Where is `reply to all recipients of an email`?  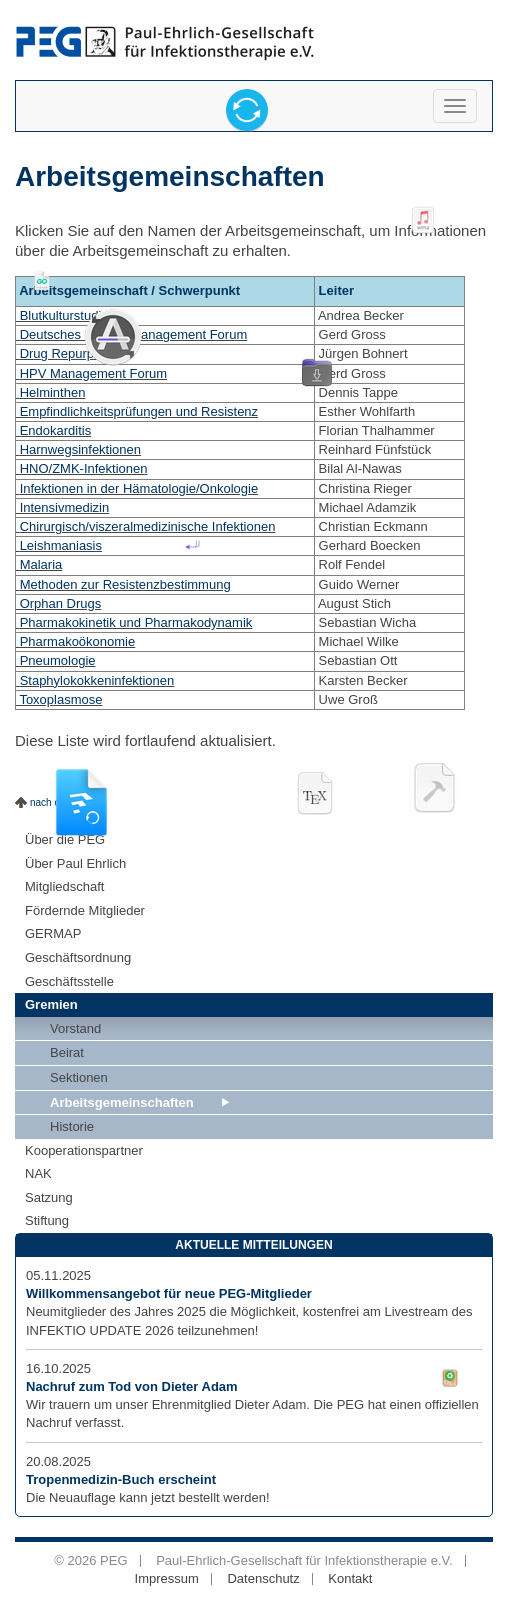
reply to all recipients of an email is located at coordinates (192, 544).